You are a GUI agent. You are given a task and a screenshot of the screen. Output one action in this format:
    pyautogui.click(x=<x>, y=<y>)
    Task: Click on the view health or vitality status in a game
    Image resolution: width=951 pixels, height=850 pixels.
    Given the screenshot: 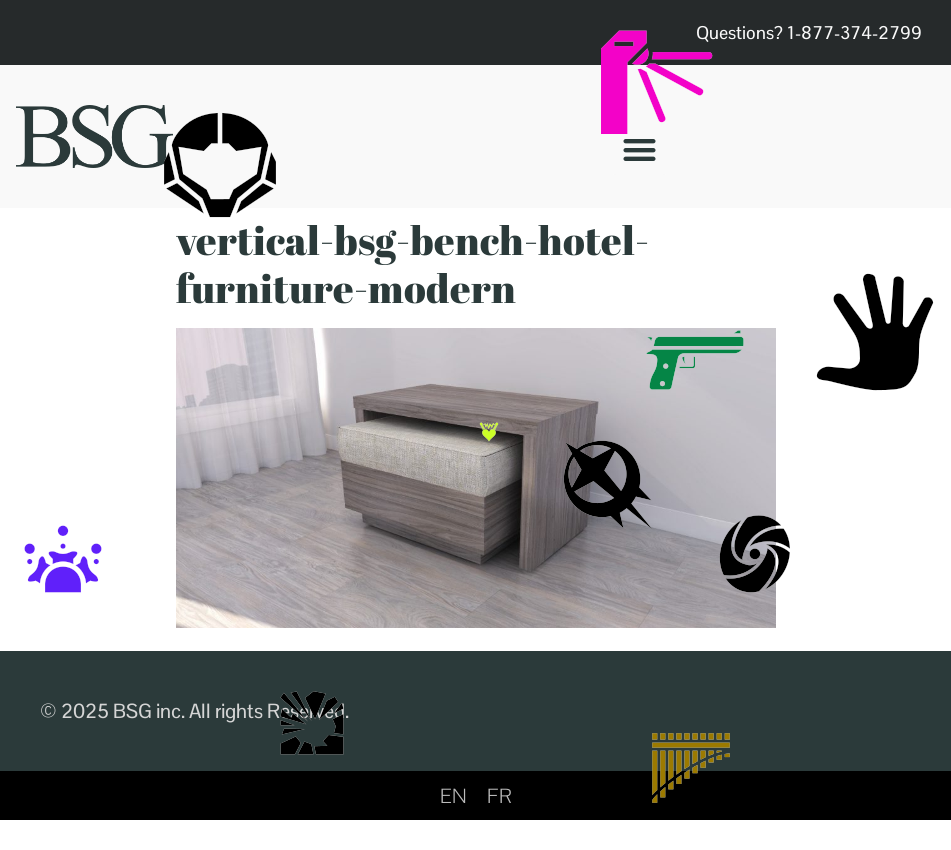 What is the action you would take?
    pyautogui.click(x=489, y=432)
    